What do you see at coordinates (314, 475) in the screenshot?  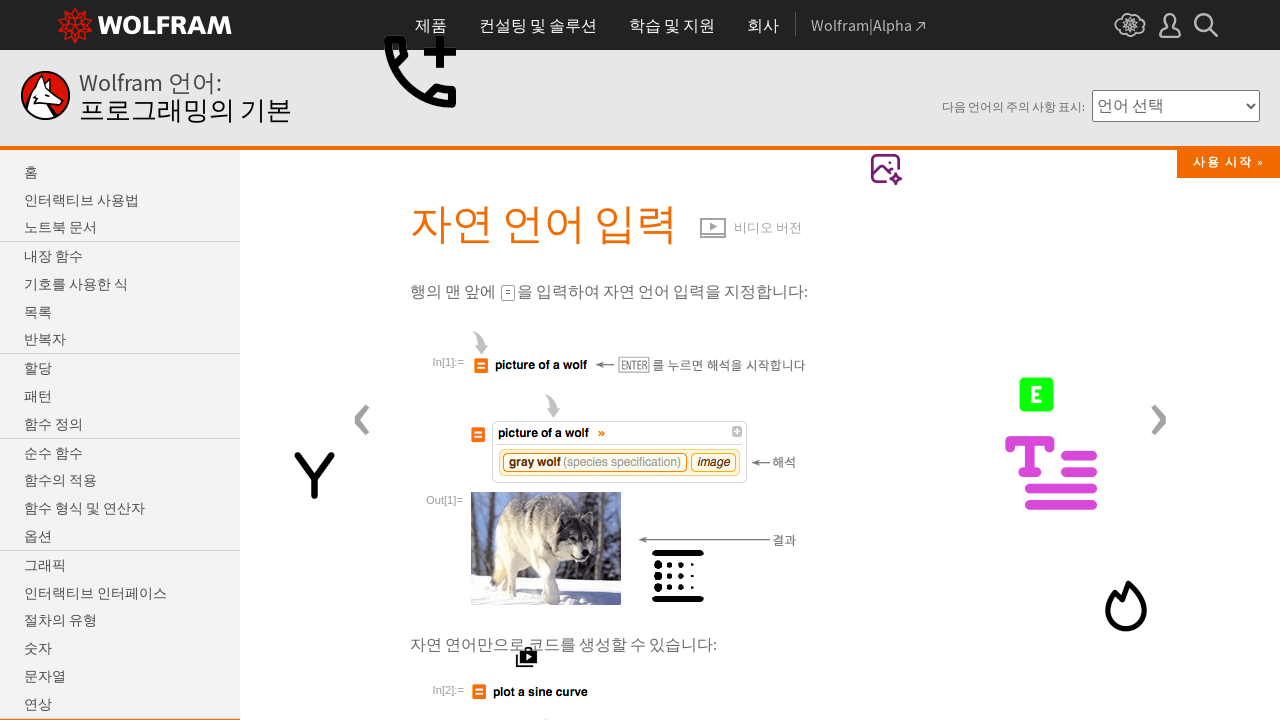 I see `represents the letter Y in text or labeling` at bounding box center [314, 475].